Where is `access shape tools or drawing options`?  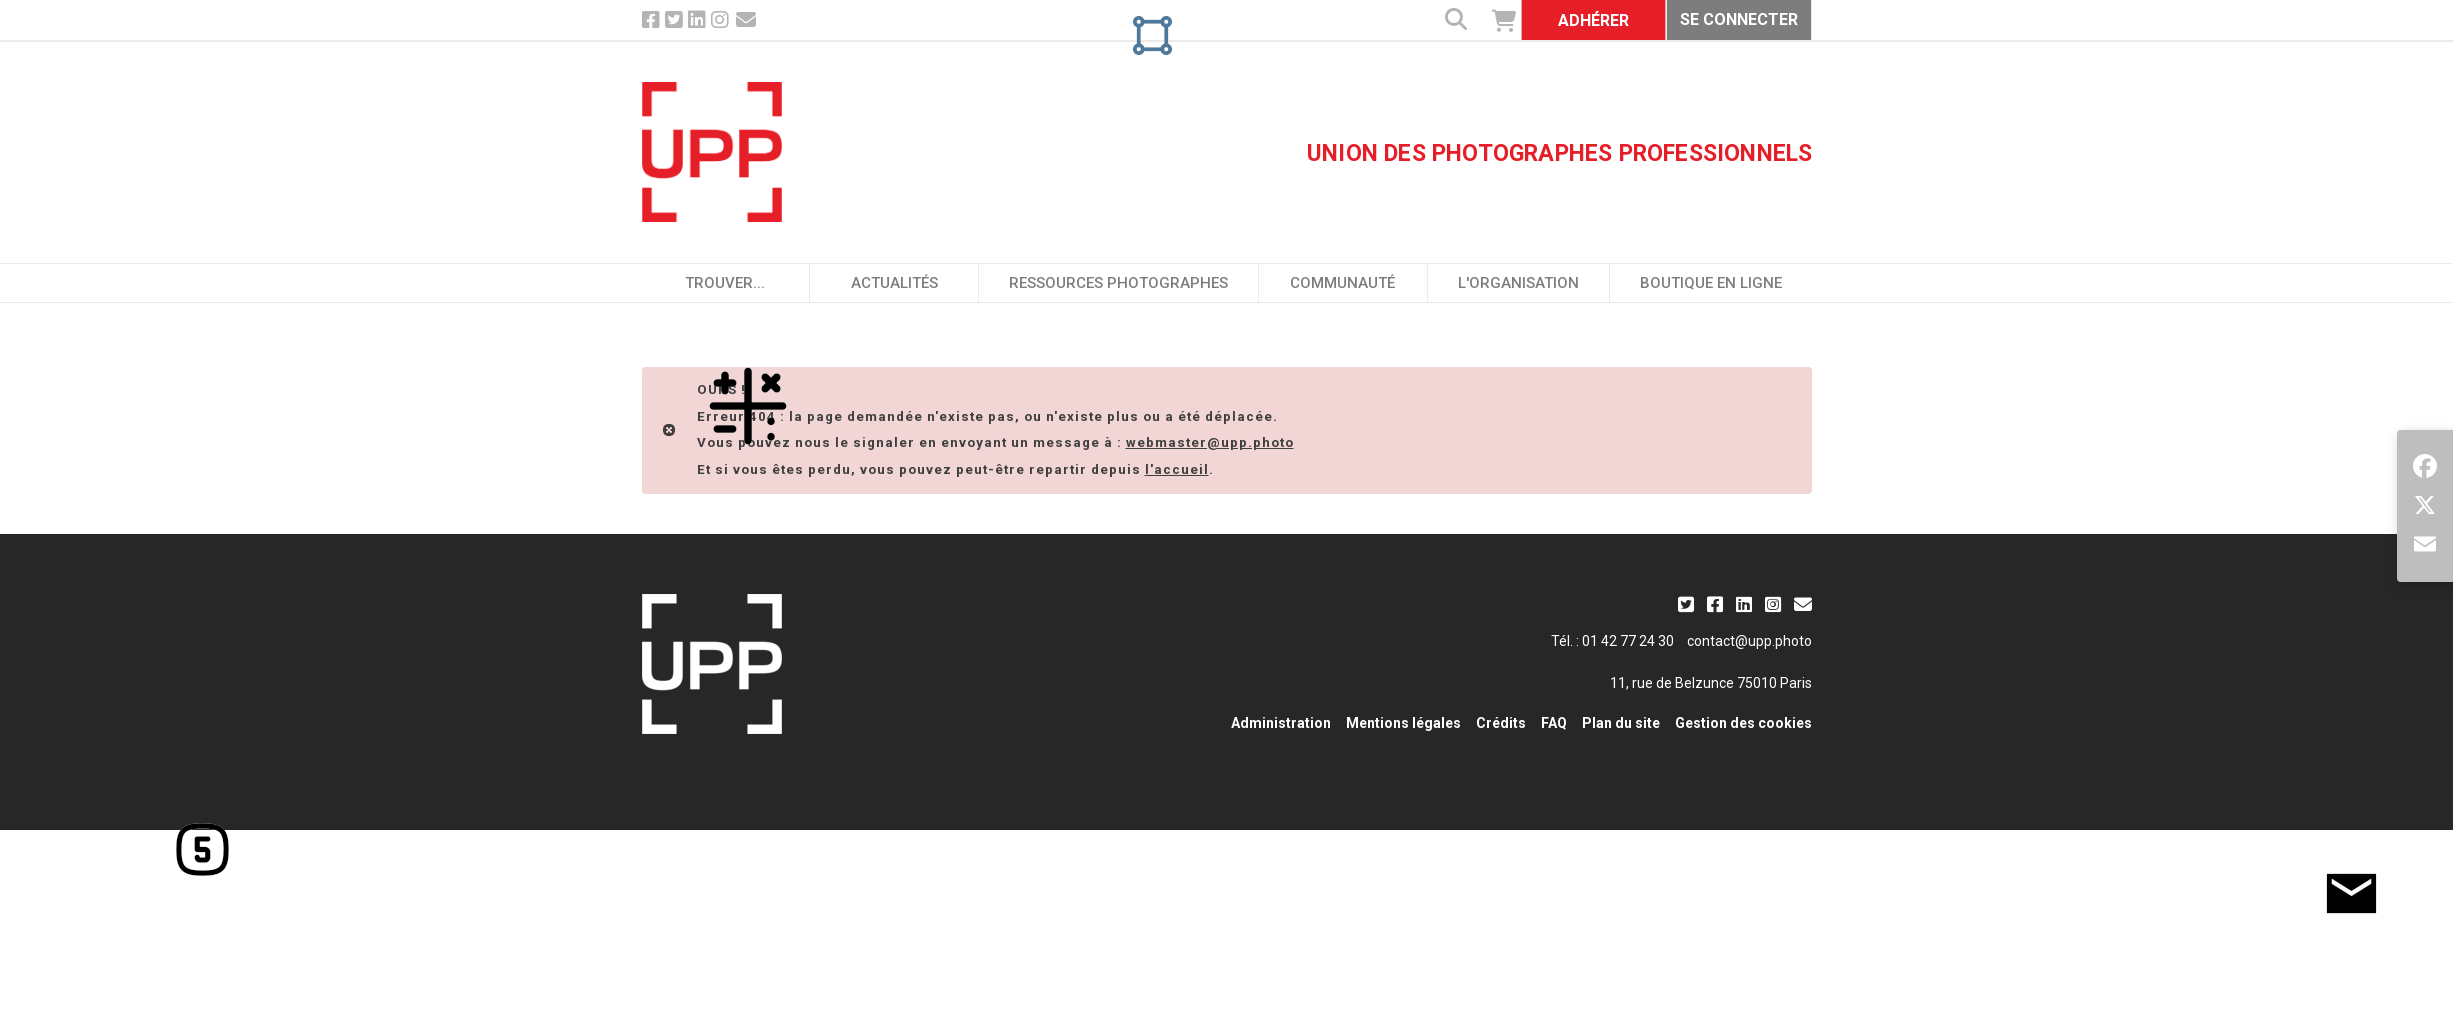 access shape tools or drawing options is located at coordinates (1152, 35).